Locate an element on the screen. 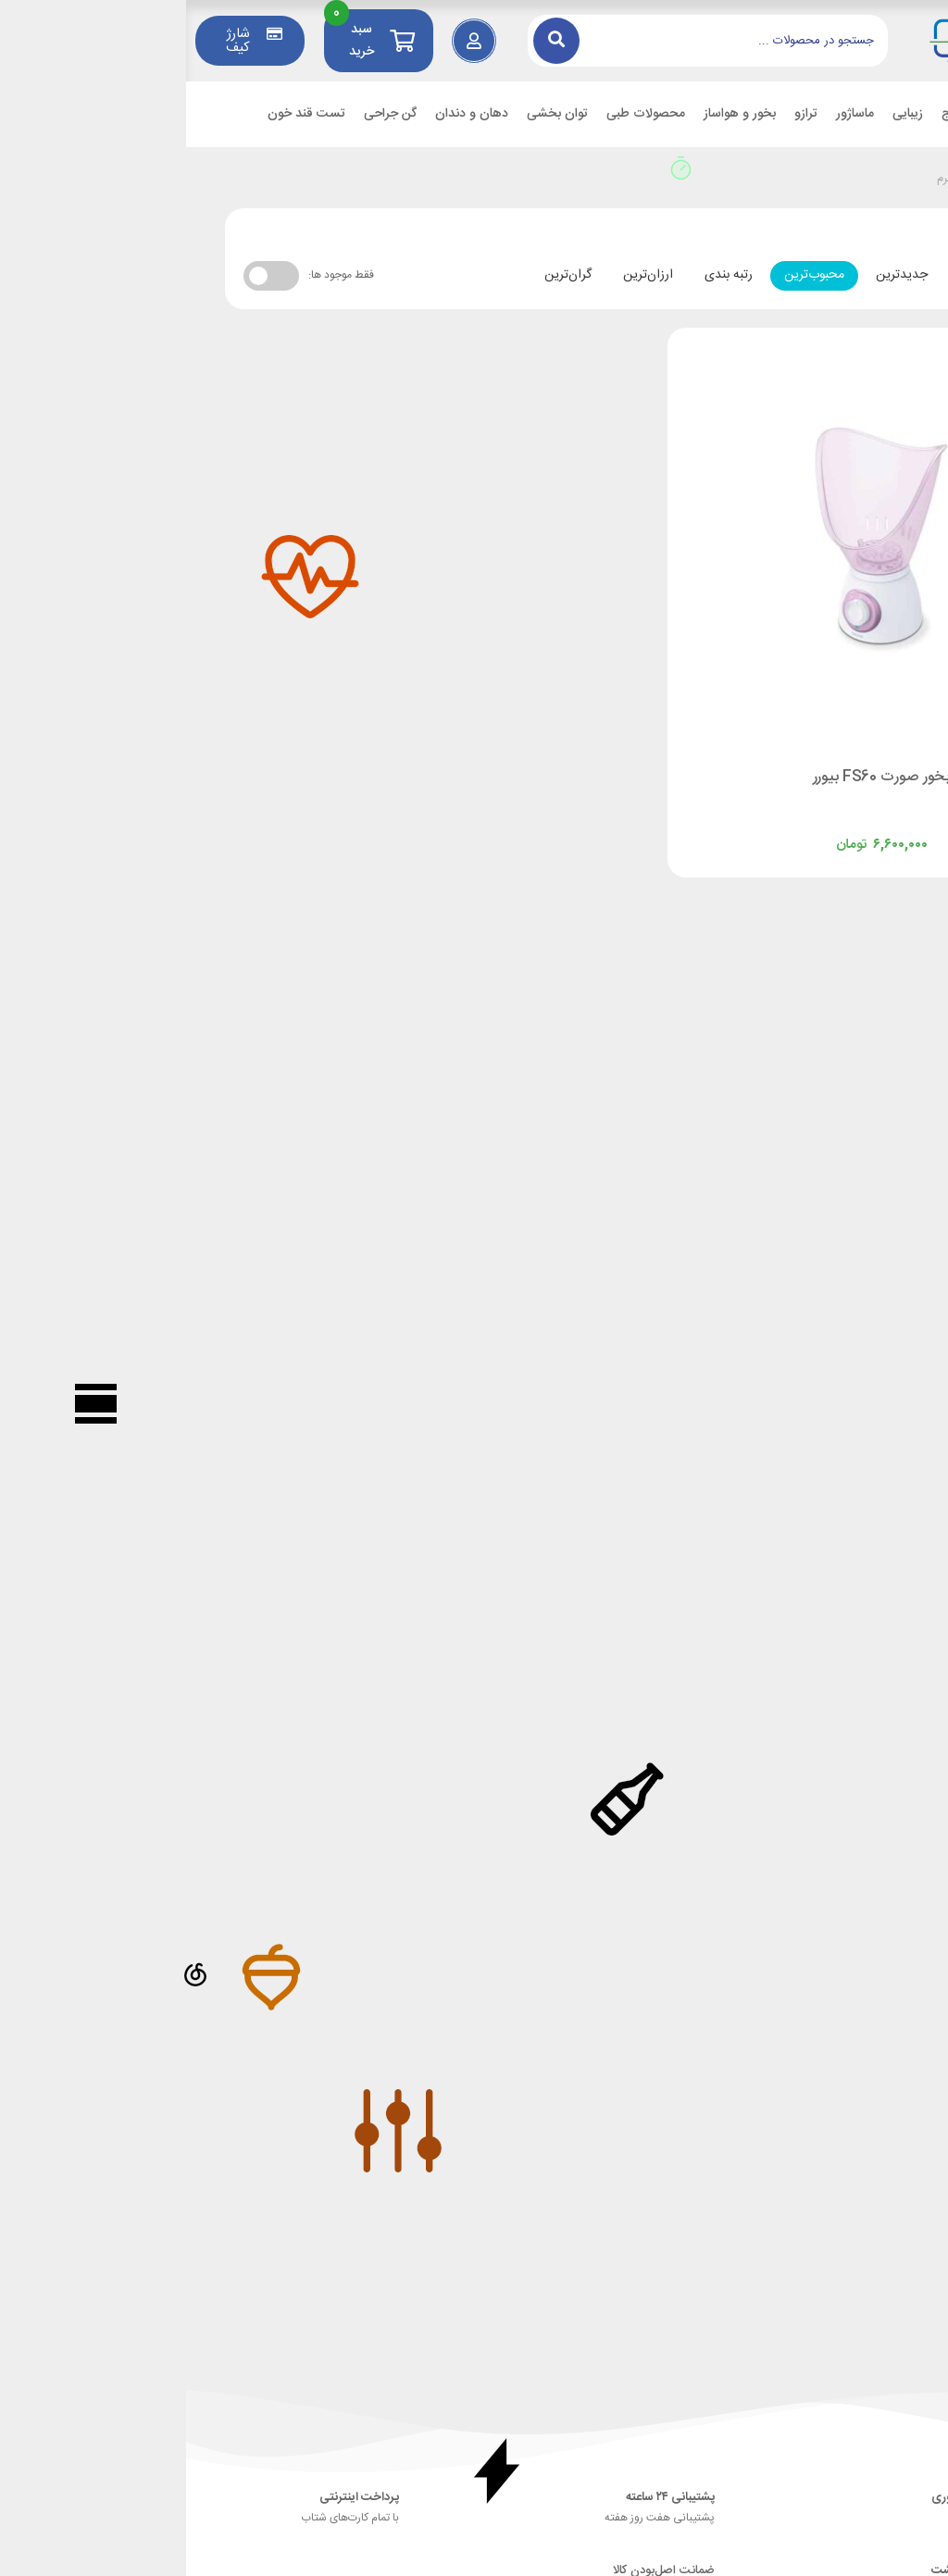 The height and width of the screenshot is (2576, 948). switch to day view in calendar is located at coordinates (96, 1403).